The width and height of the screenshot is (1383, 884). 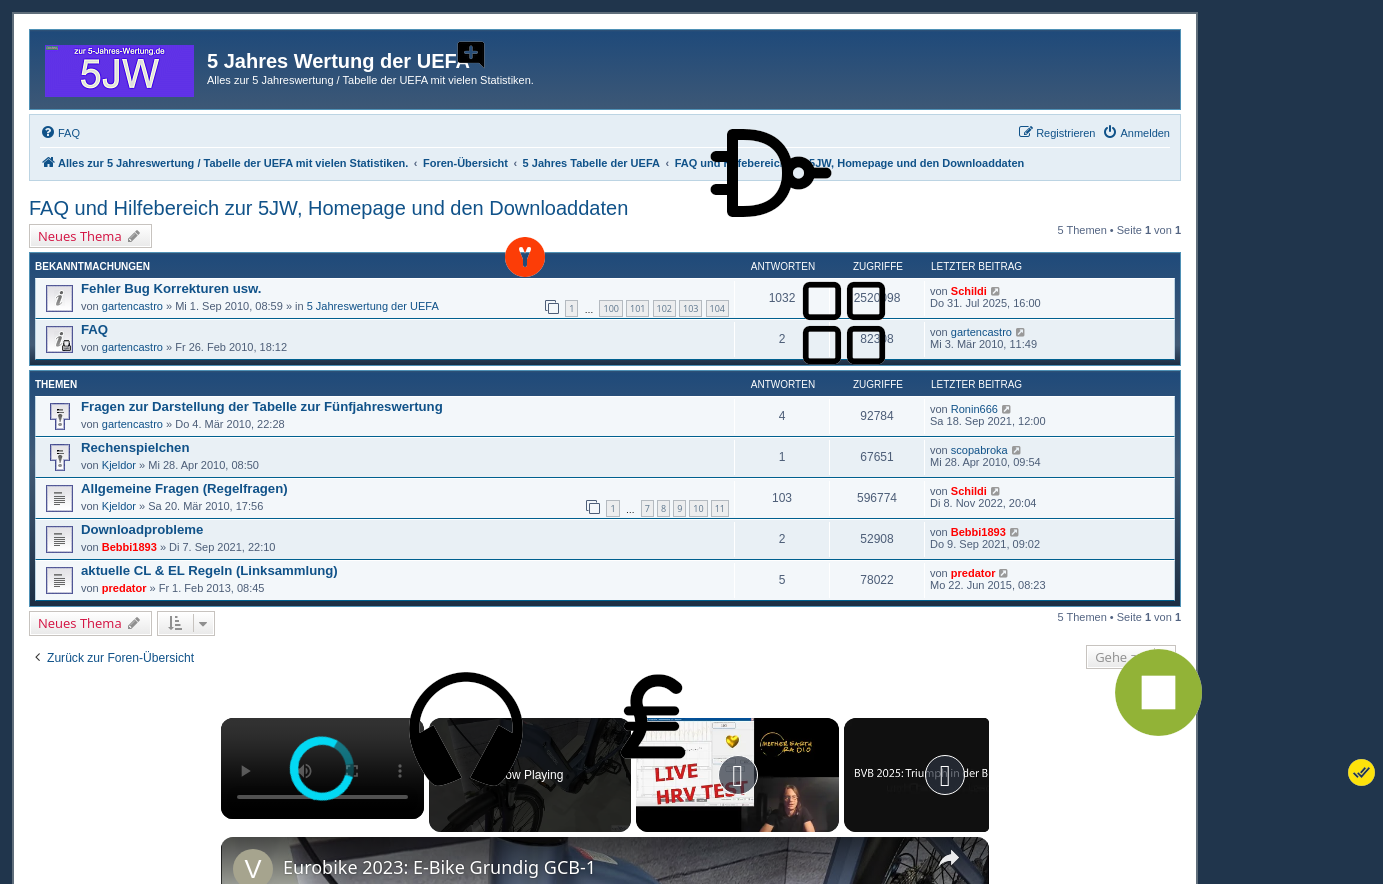 What do you see at coordinates (771, 173) in the screenshot?
I see `represents a NAND logic gate in circuit design` at bounding box center [771, 173].